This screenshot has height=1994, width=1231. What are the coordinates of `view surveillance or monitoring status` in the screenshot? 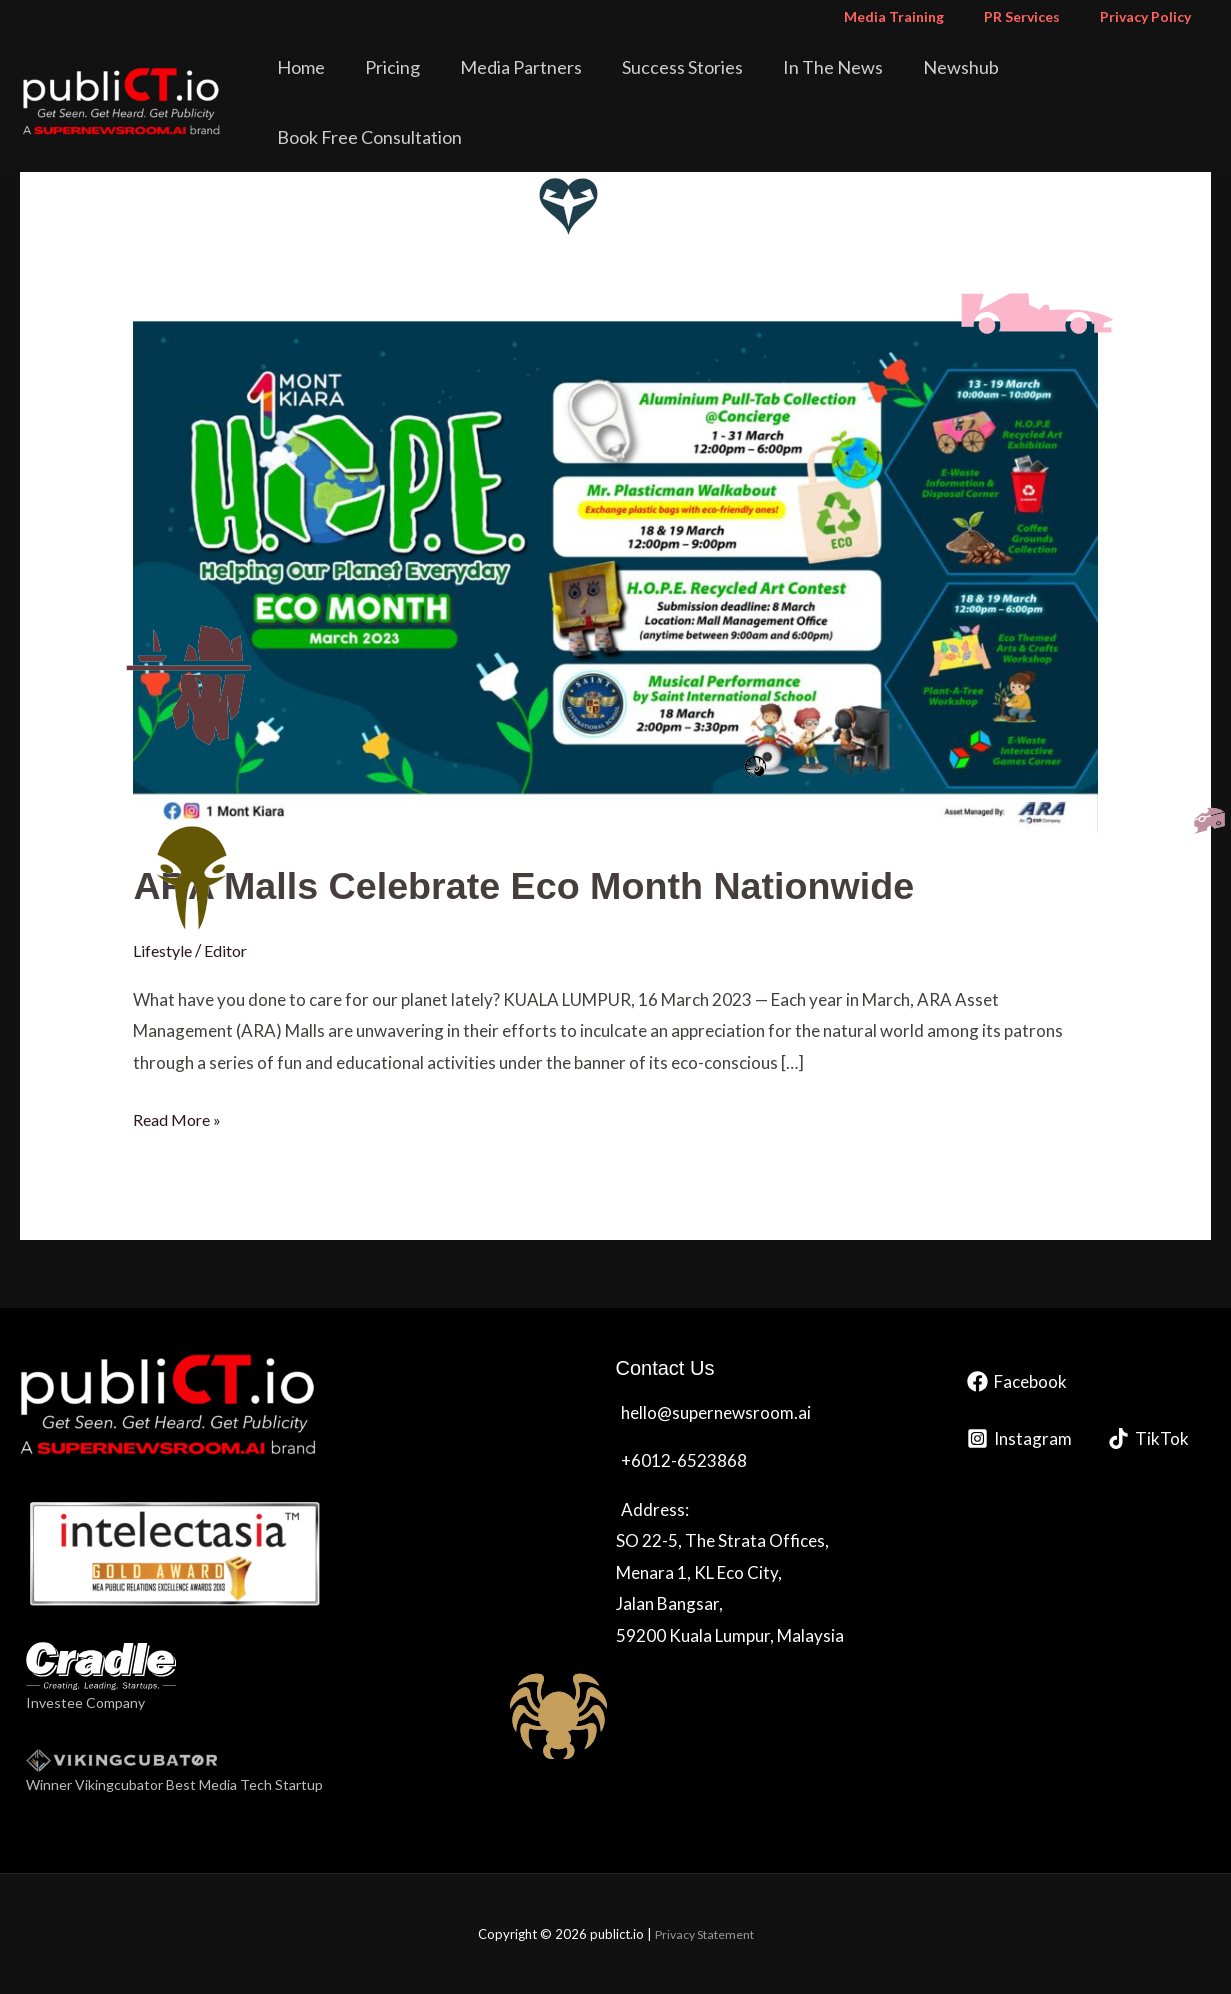 It's located at (755, 766).